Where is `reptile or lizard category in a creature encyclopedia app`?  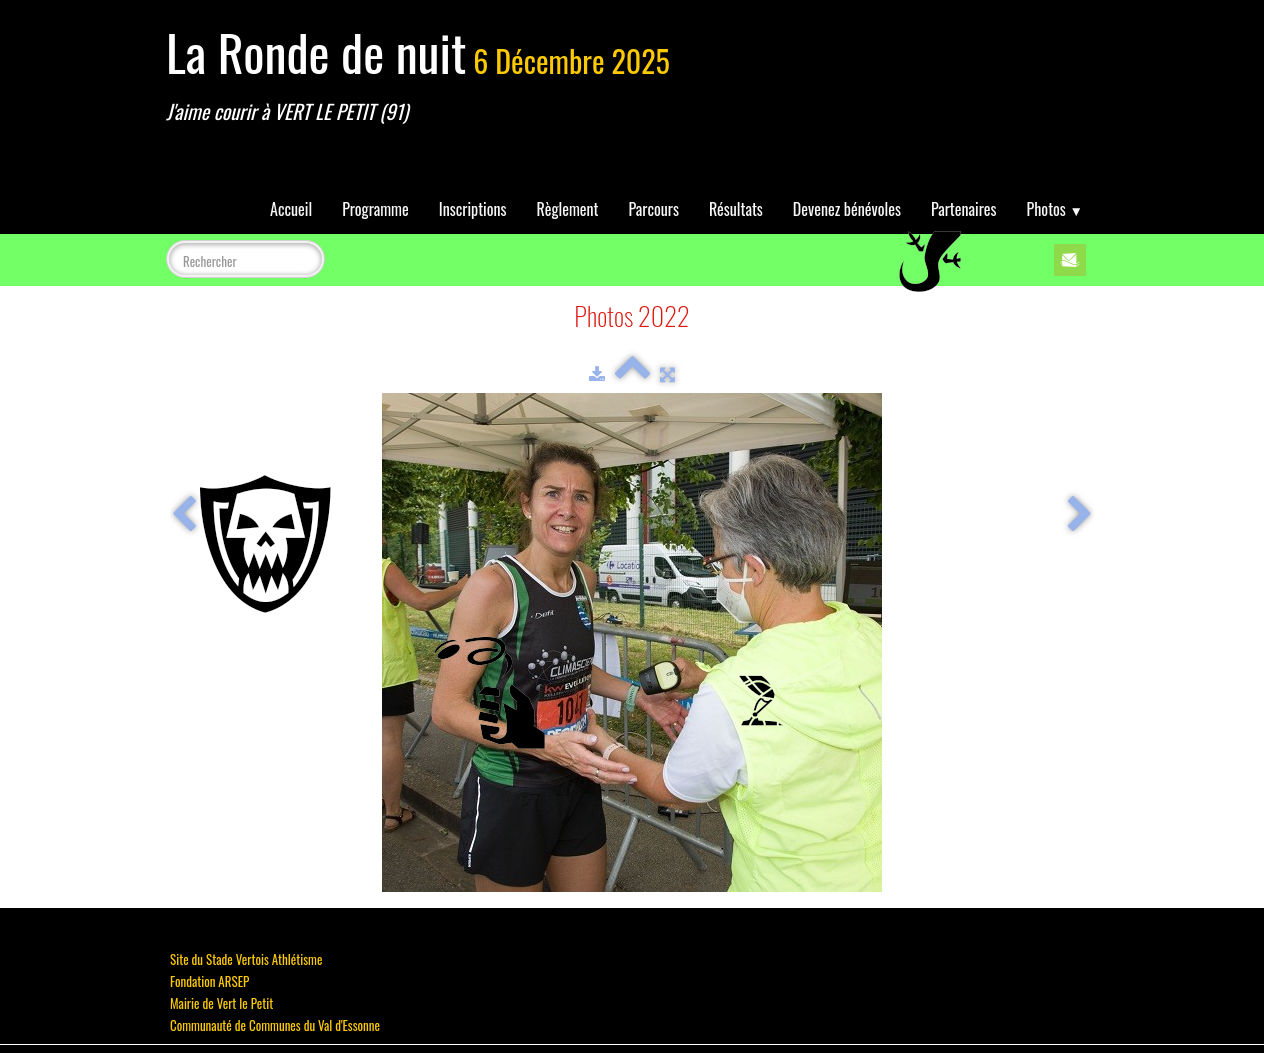
reptile or lizard category in a creature encyclopedia app is located at coordinates (930, 262).